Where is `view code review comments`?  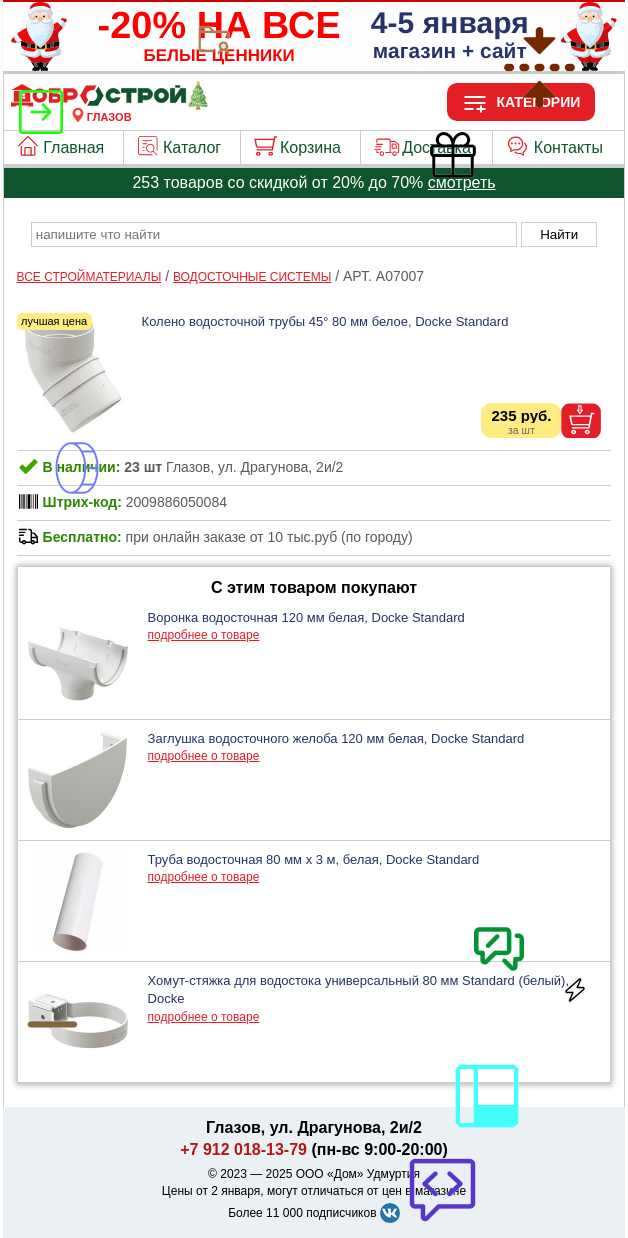
view code review comments is located at coordinates (442, 1188).